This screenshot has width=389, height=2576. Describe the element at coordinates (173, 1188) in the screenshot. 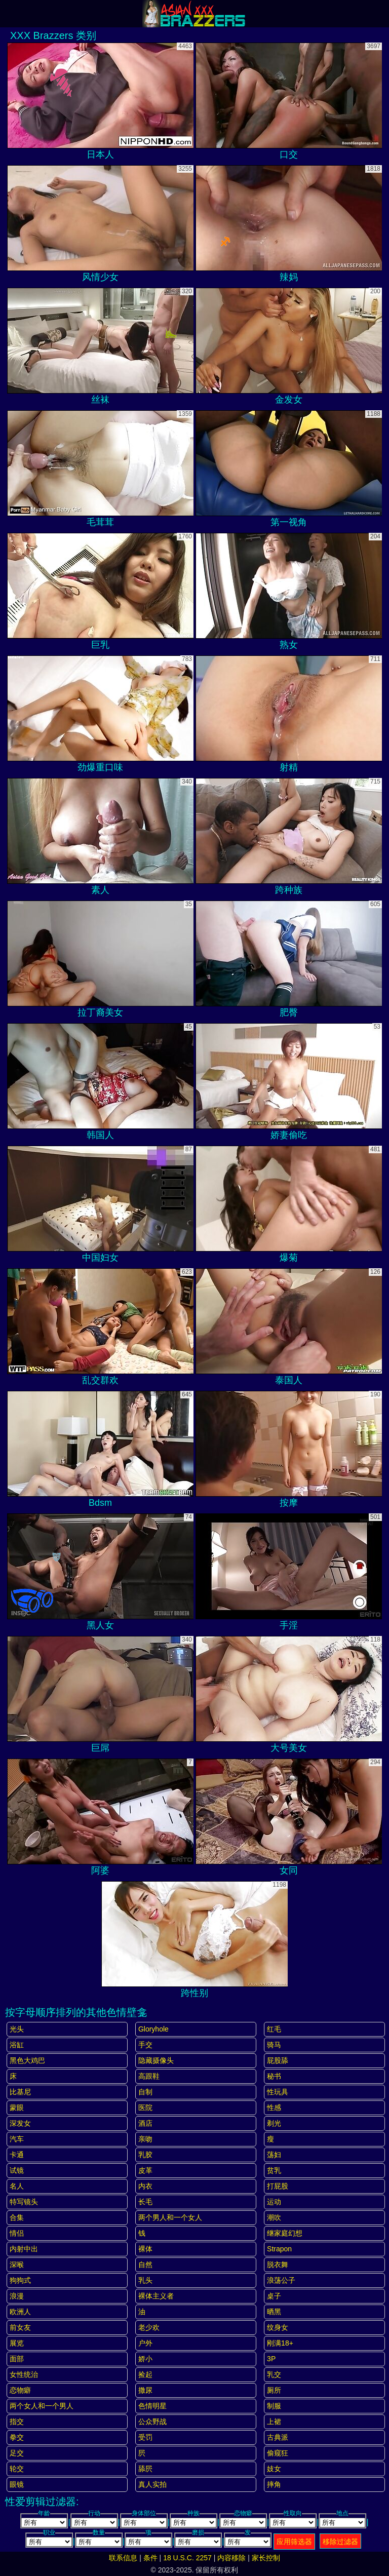

I see `access ladder or climbing tools in game` at that location.